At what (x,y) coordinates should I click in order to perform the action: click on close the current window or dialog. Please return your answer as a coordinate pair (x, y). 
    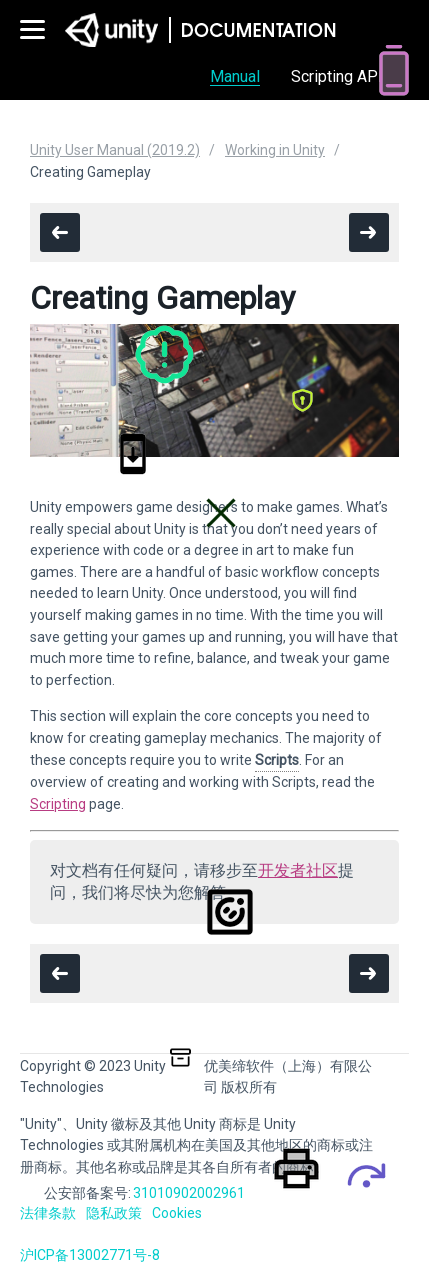
    Looking at the image, I should click on (221, 513).